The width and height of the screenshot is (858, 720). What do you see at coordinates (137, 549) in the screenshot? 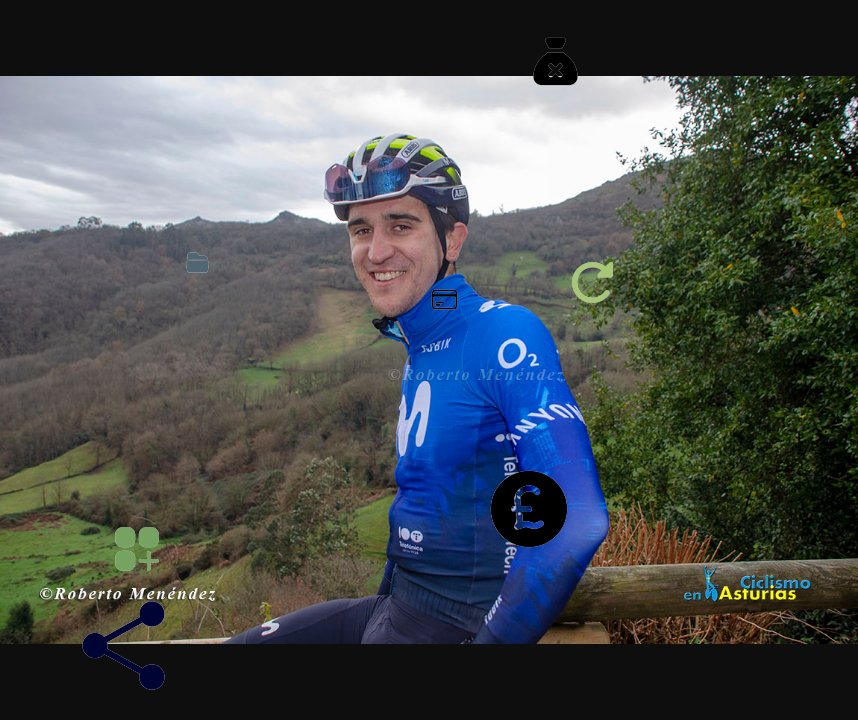
I see `add a new widget or module` at bounding box center [137, 549].